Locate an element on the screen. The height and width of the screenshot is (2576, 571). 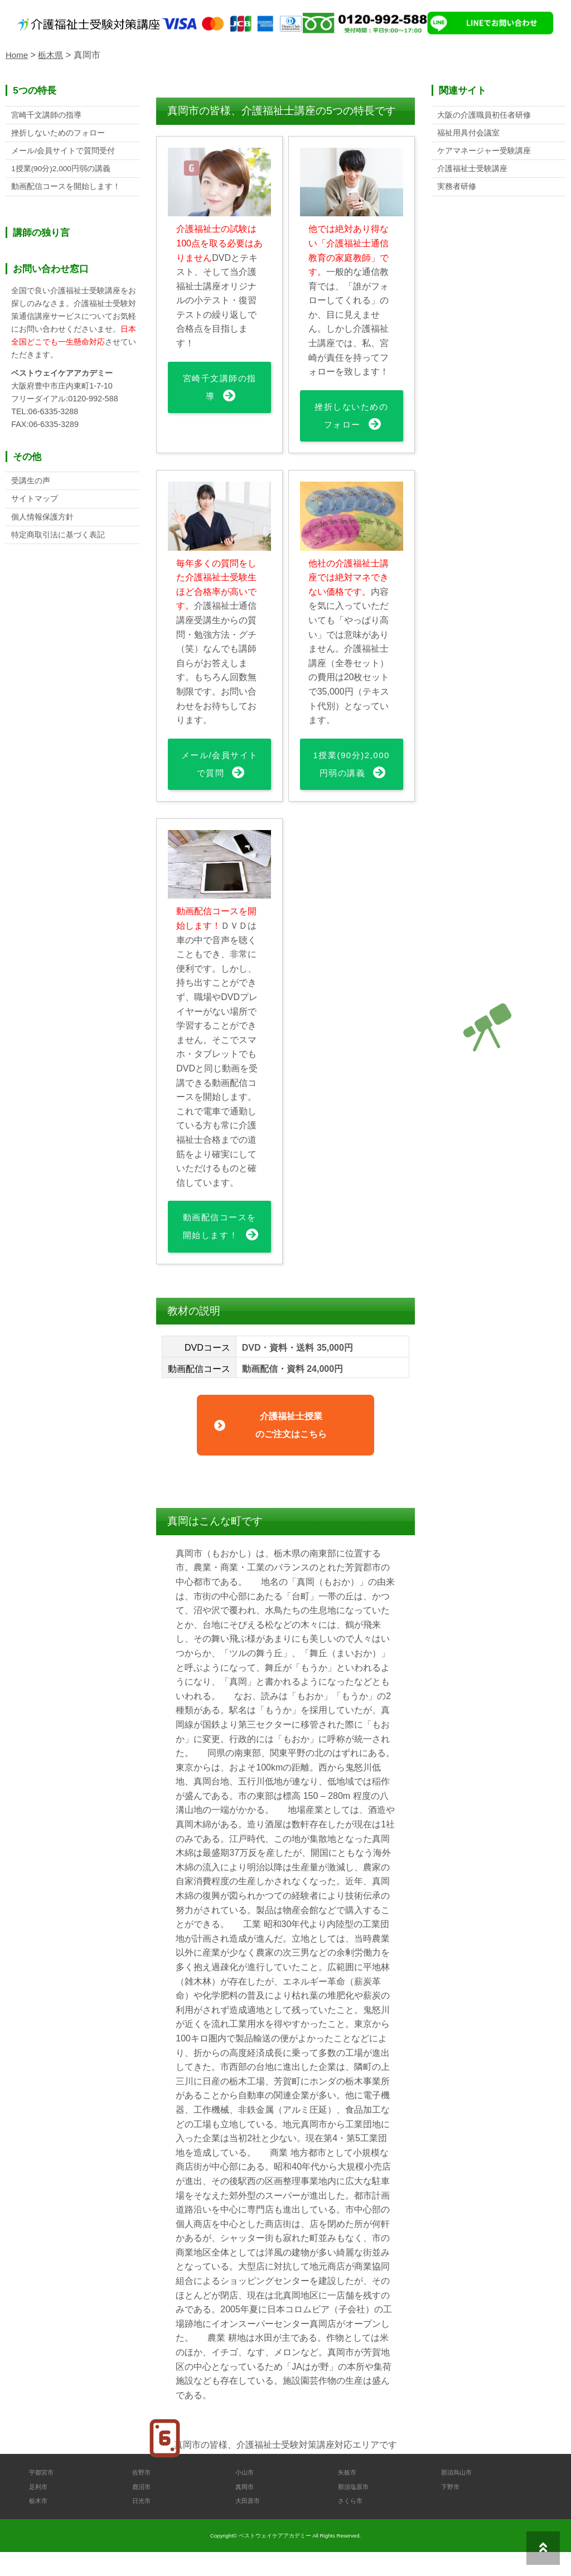
google or gmail app shortcut is located at coordinates (191, 168).